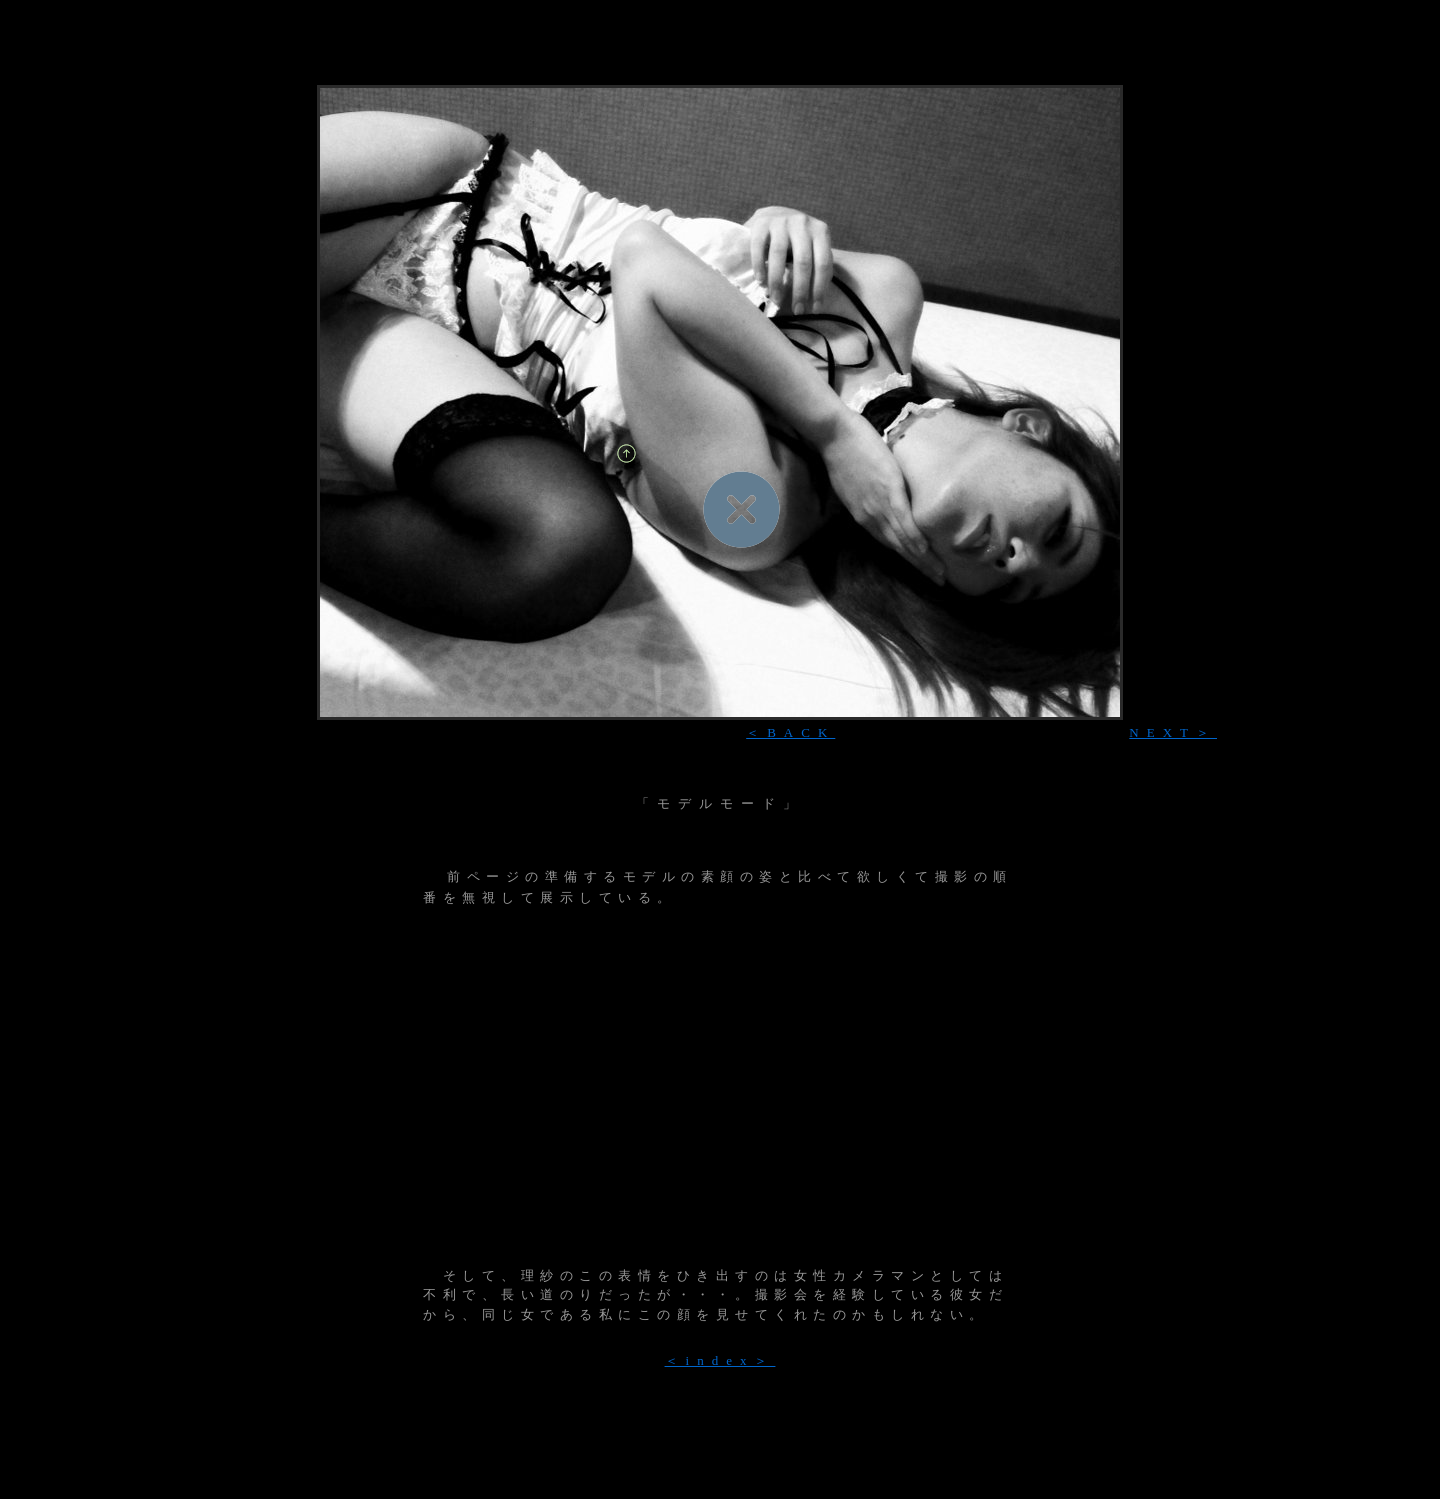 The height and width of the screenshot is (1499, 1440). What do you see at coordinates (741, 509) in the screenshot?
I see `close or dismiss a dialog` at bounding box center [741, 509].